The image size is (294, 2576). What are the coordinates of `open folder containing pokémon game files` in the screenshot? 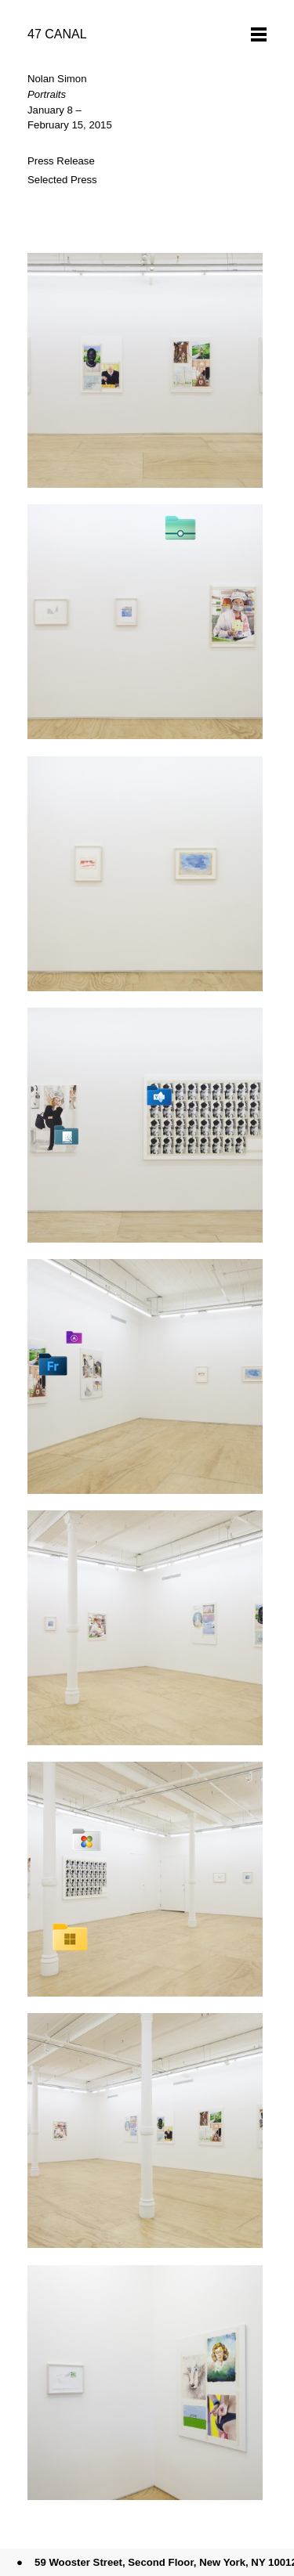 It's located at (180, 529).